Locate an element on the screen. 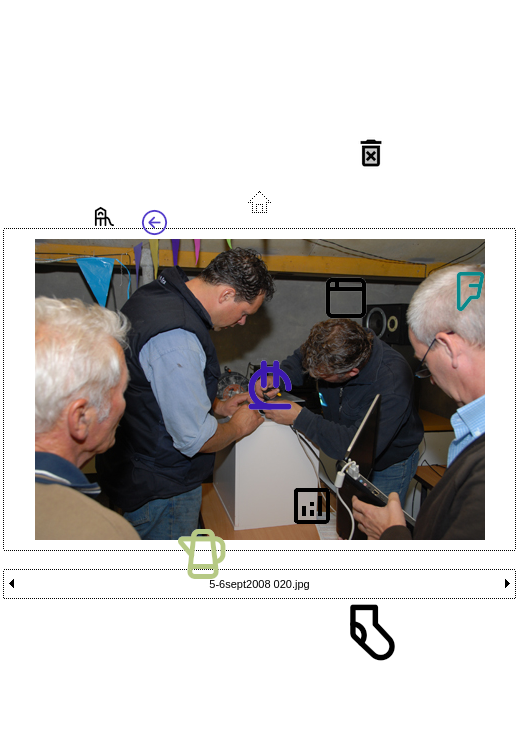 The height and width of the screenshot is (738, 519). access playground or outdoor equipment information is located at coordinates (104, 216).